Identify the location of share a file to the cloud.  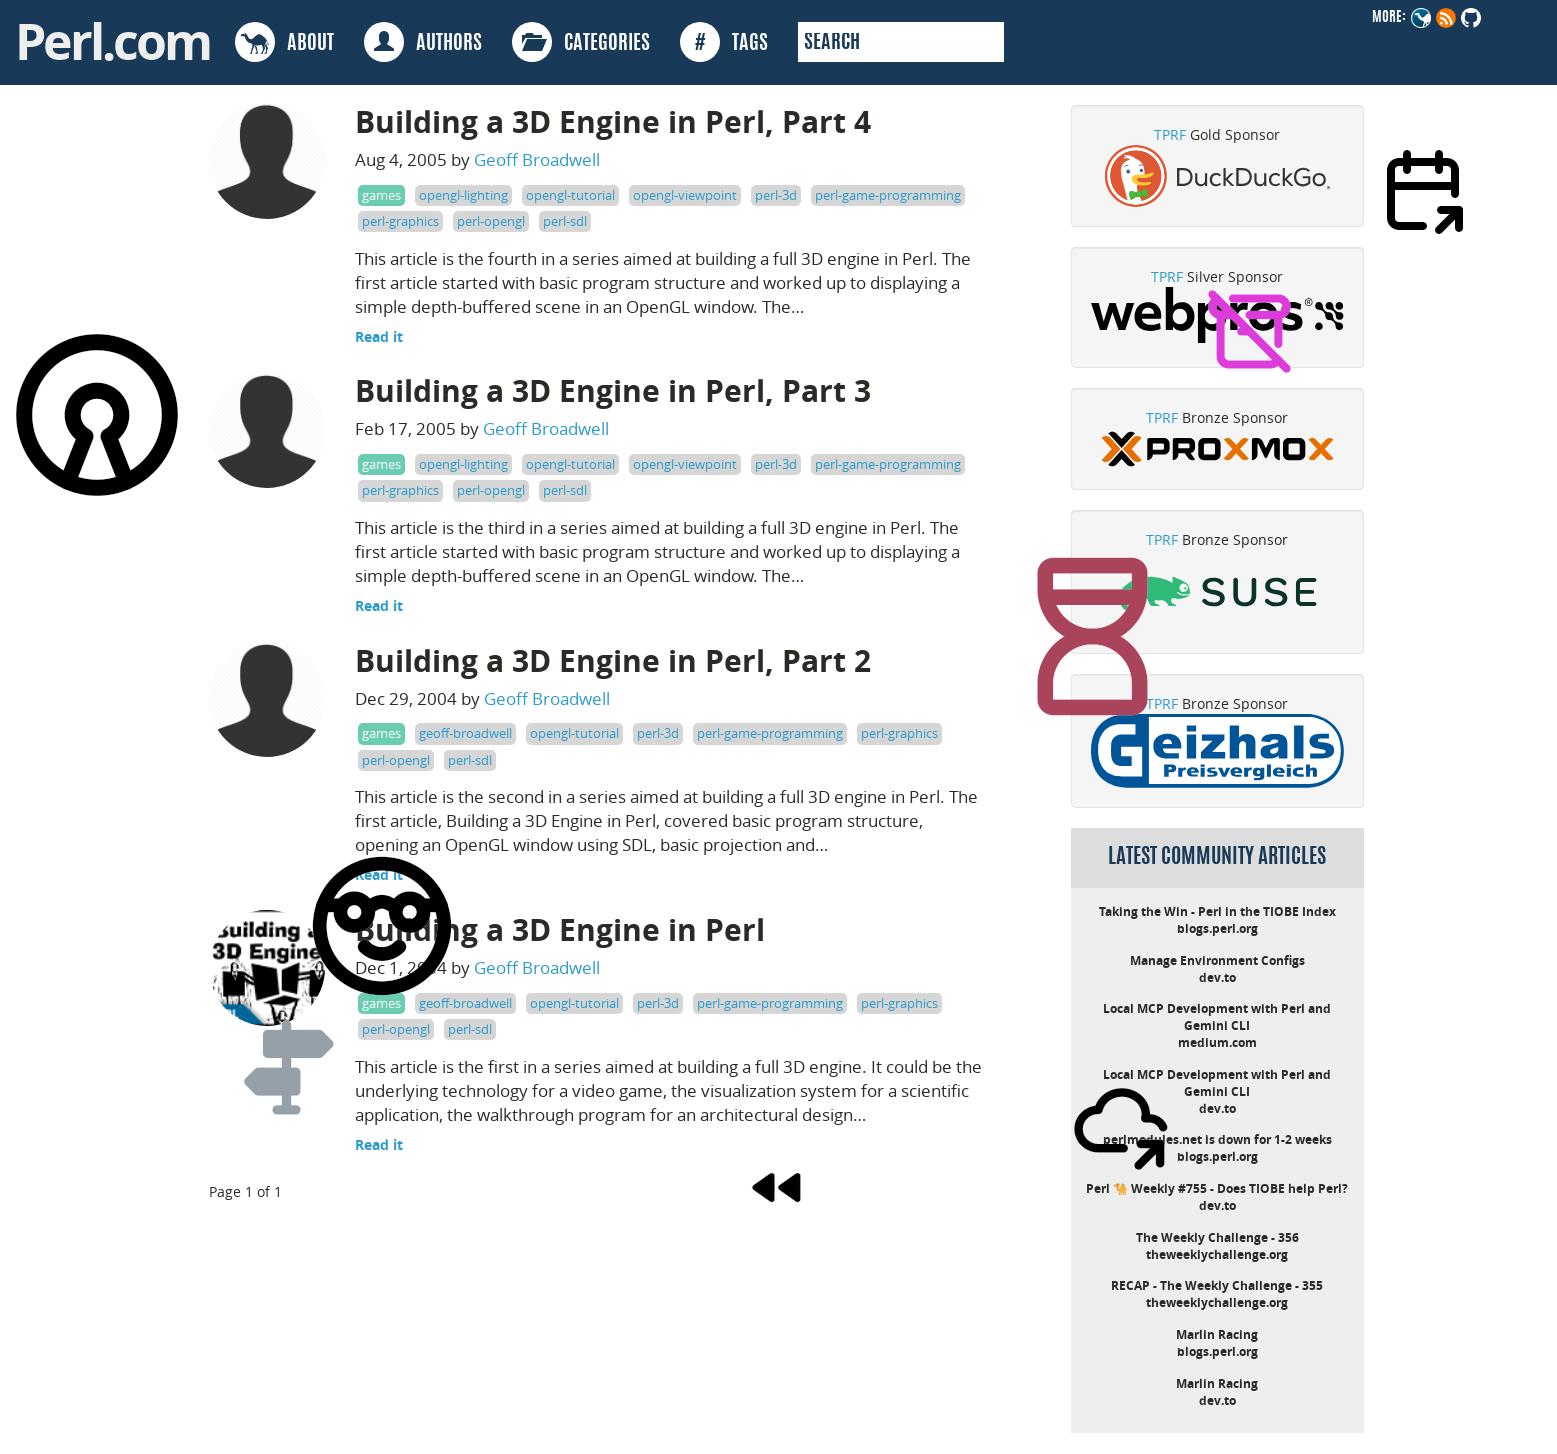
(1121, 1122).